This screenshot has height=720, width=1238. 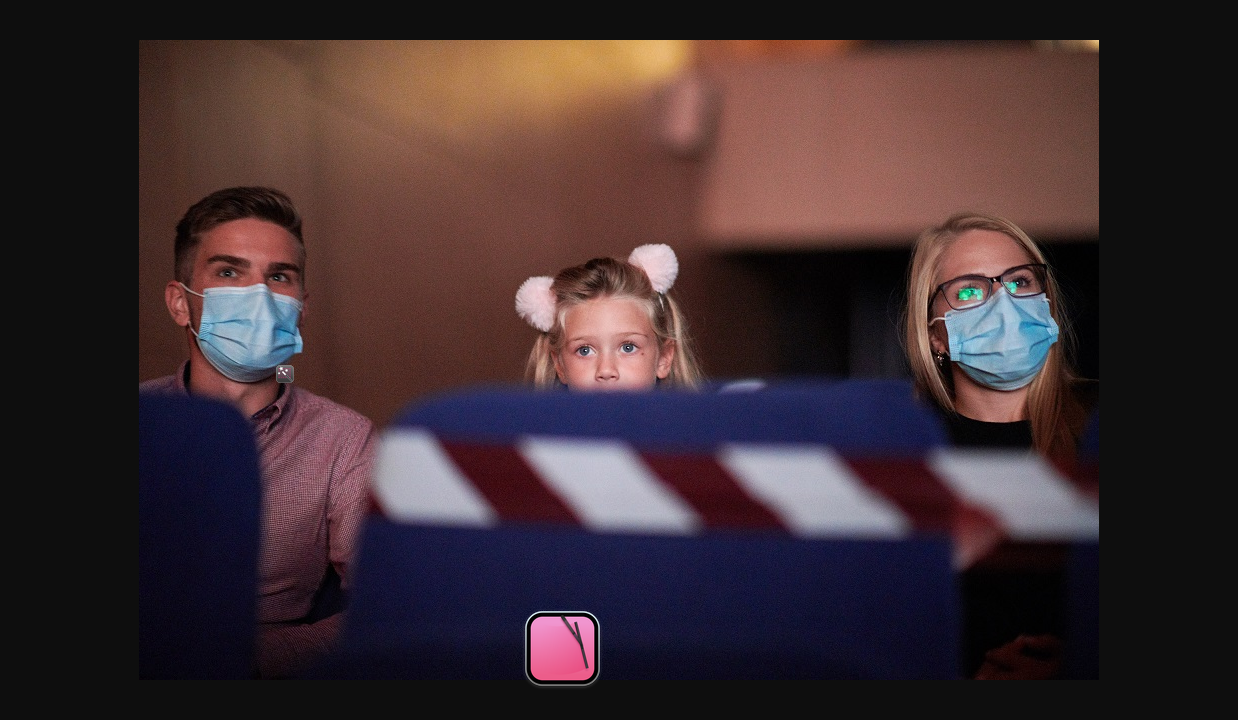 What do you see at coordinates (562, 648) in the screenshot?
I see `open bleachbit system cleaner app` at bounding box center [562, 648].